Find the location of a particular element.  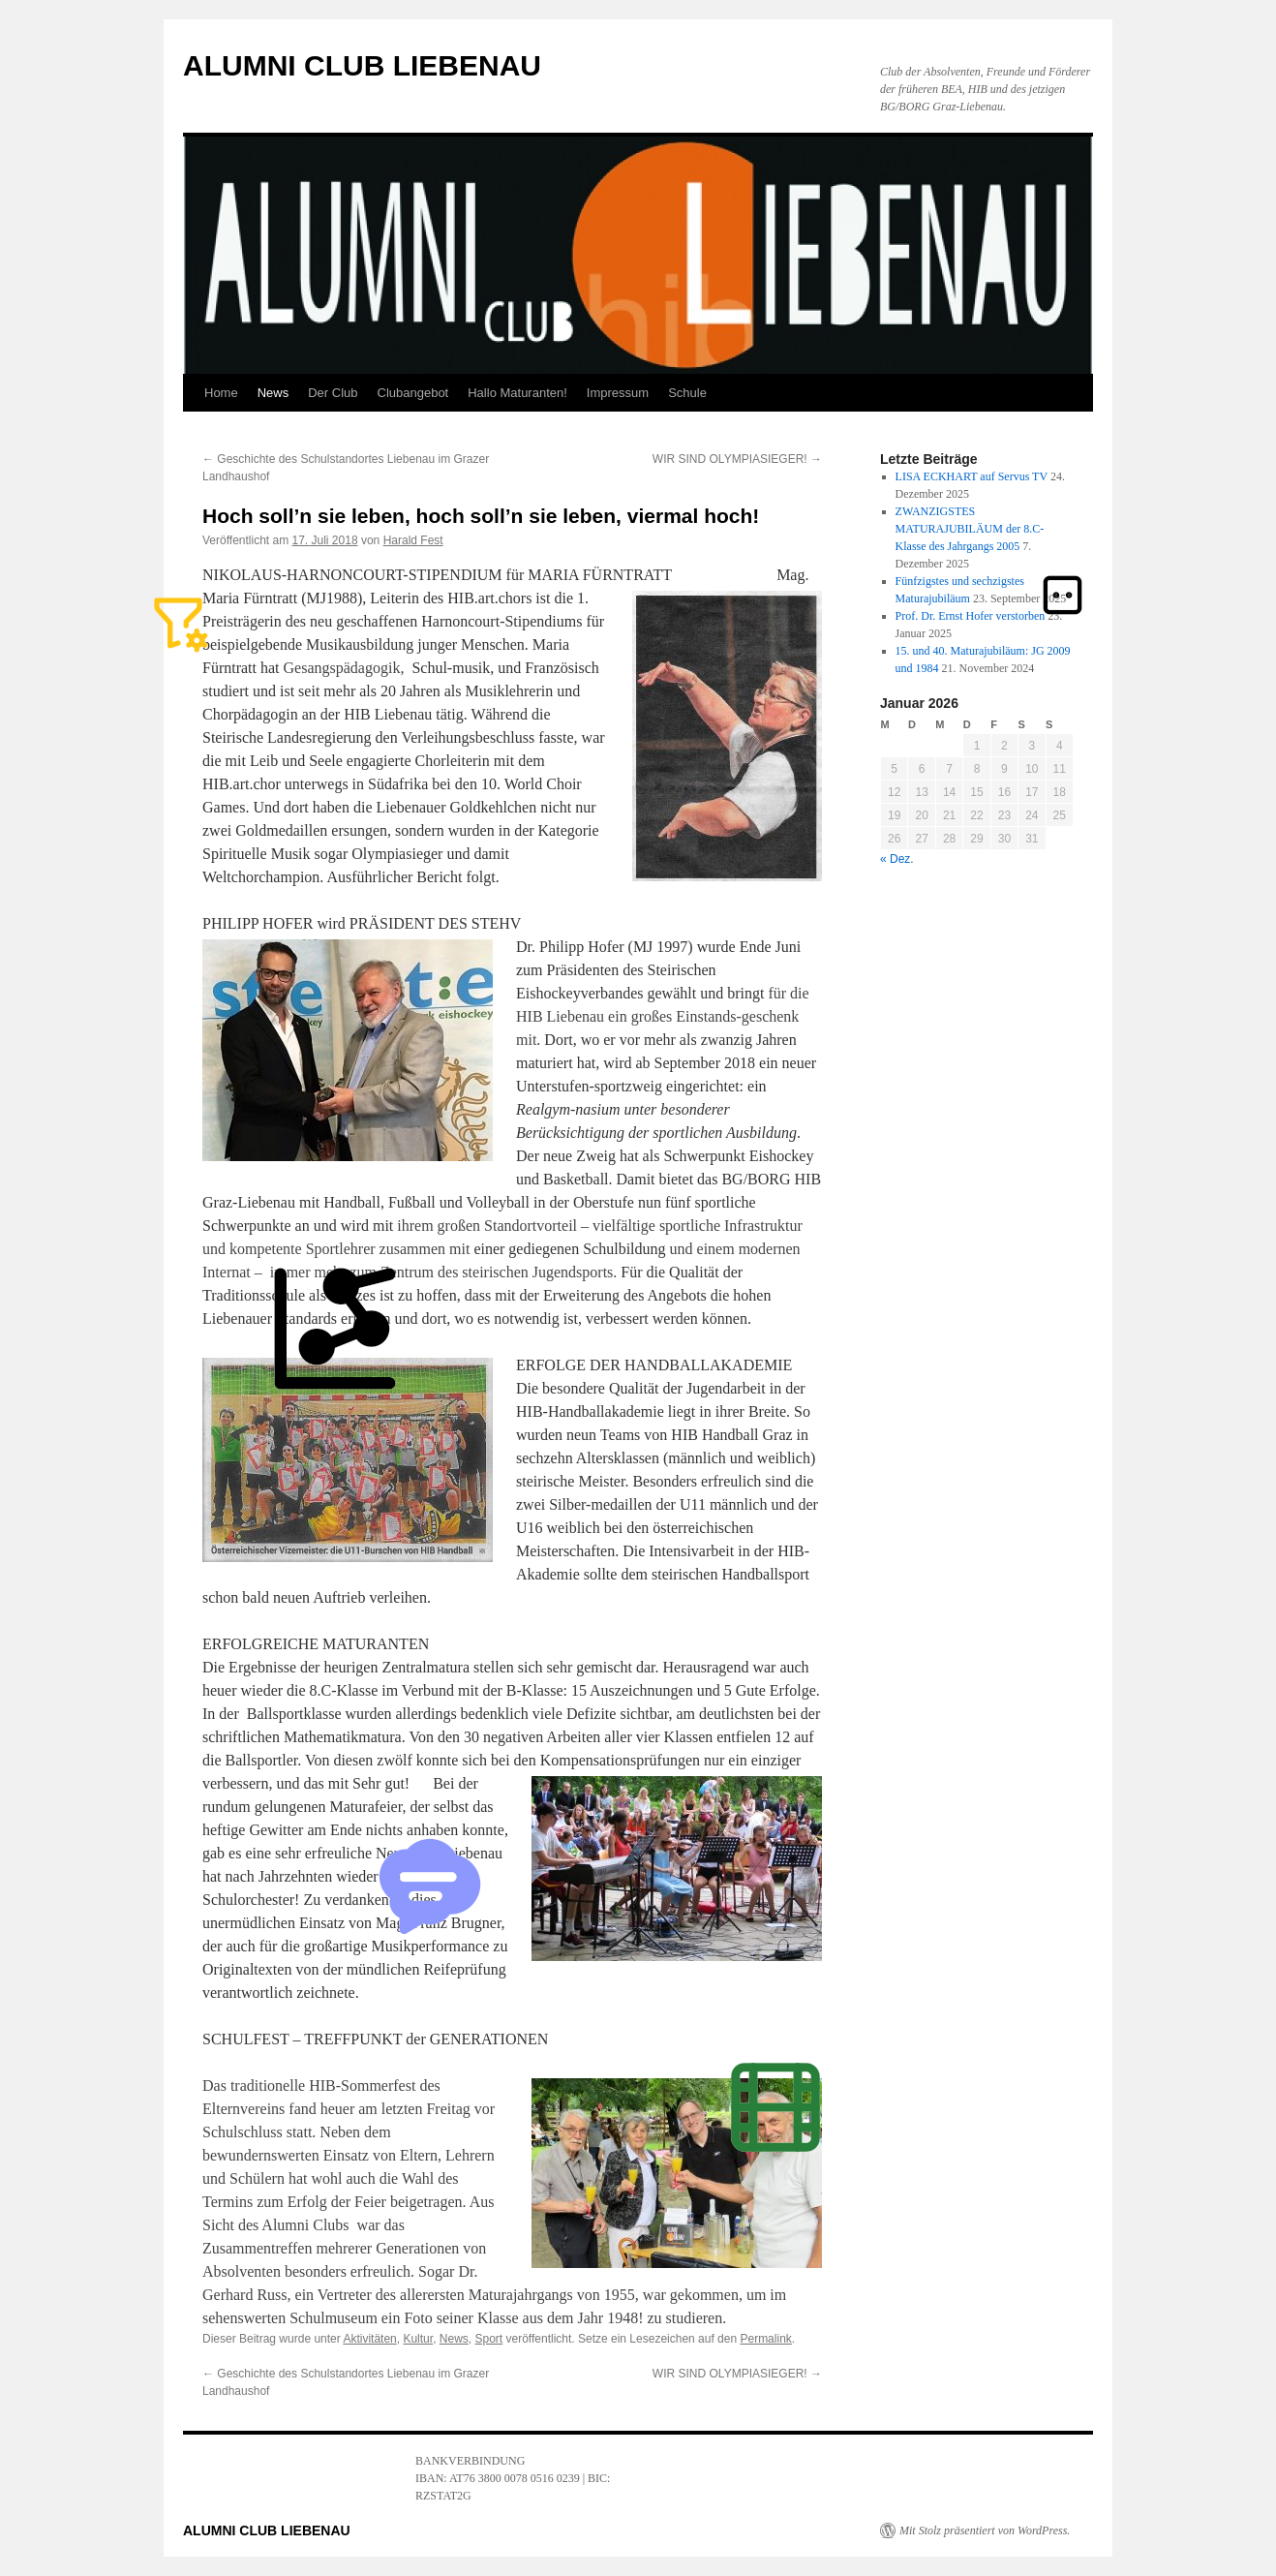

access video or movie content is located at coordinates (775, 2107).